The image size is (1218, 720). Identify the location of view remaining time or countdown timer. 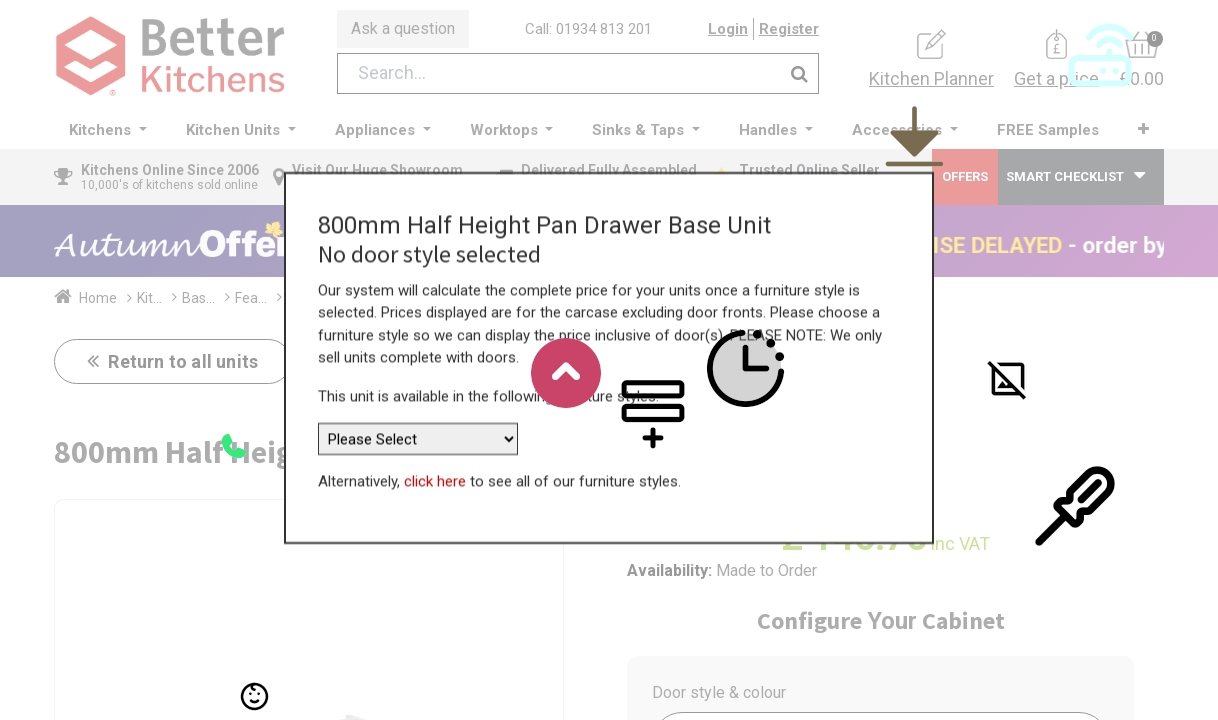
(745, 368).